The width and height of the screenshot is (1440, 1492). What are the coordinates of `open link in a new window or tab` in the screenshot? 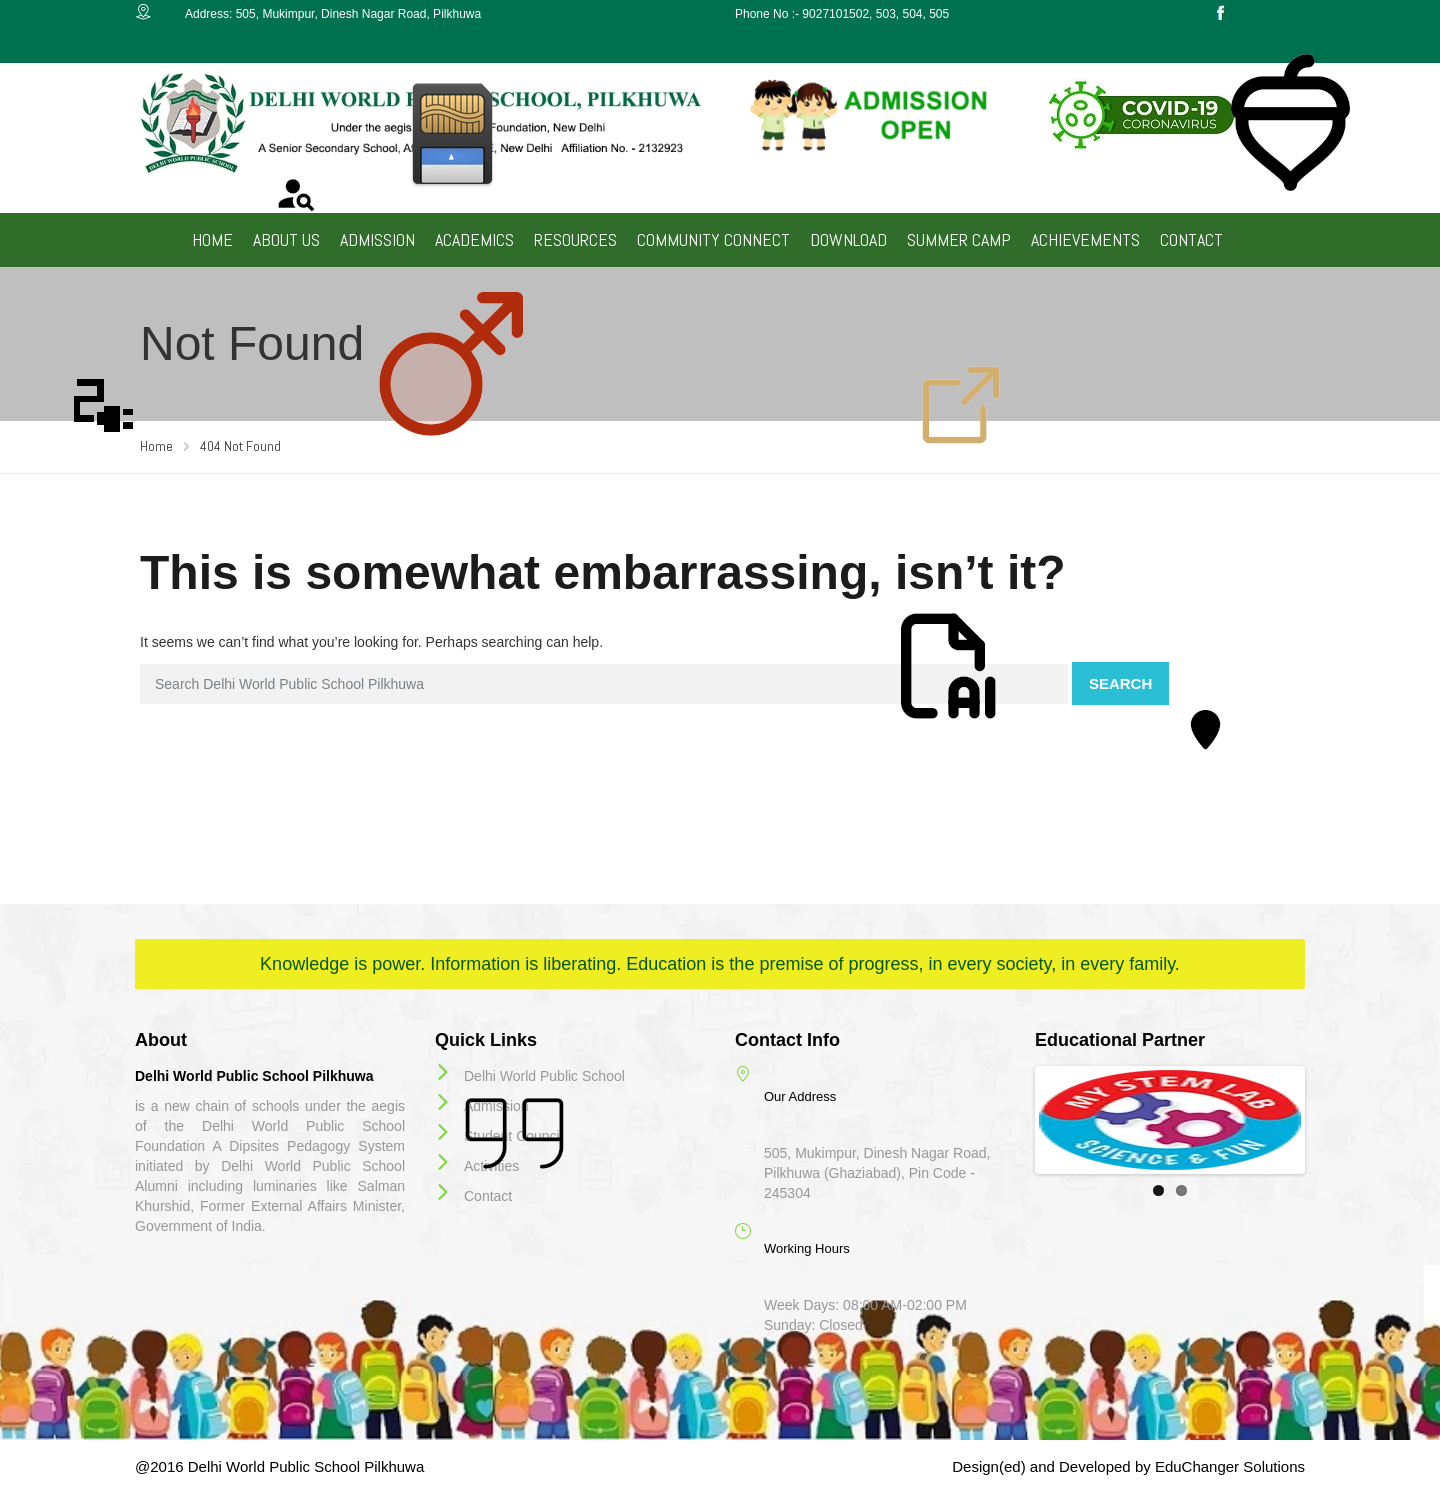 It's located at (961, 405).